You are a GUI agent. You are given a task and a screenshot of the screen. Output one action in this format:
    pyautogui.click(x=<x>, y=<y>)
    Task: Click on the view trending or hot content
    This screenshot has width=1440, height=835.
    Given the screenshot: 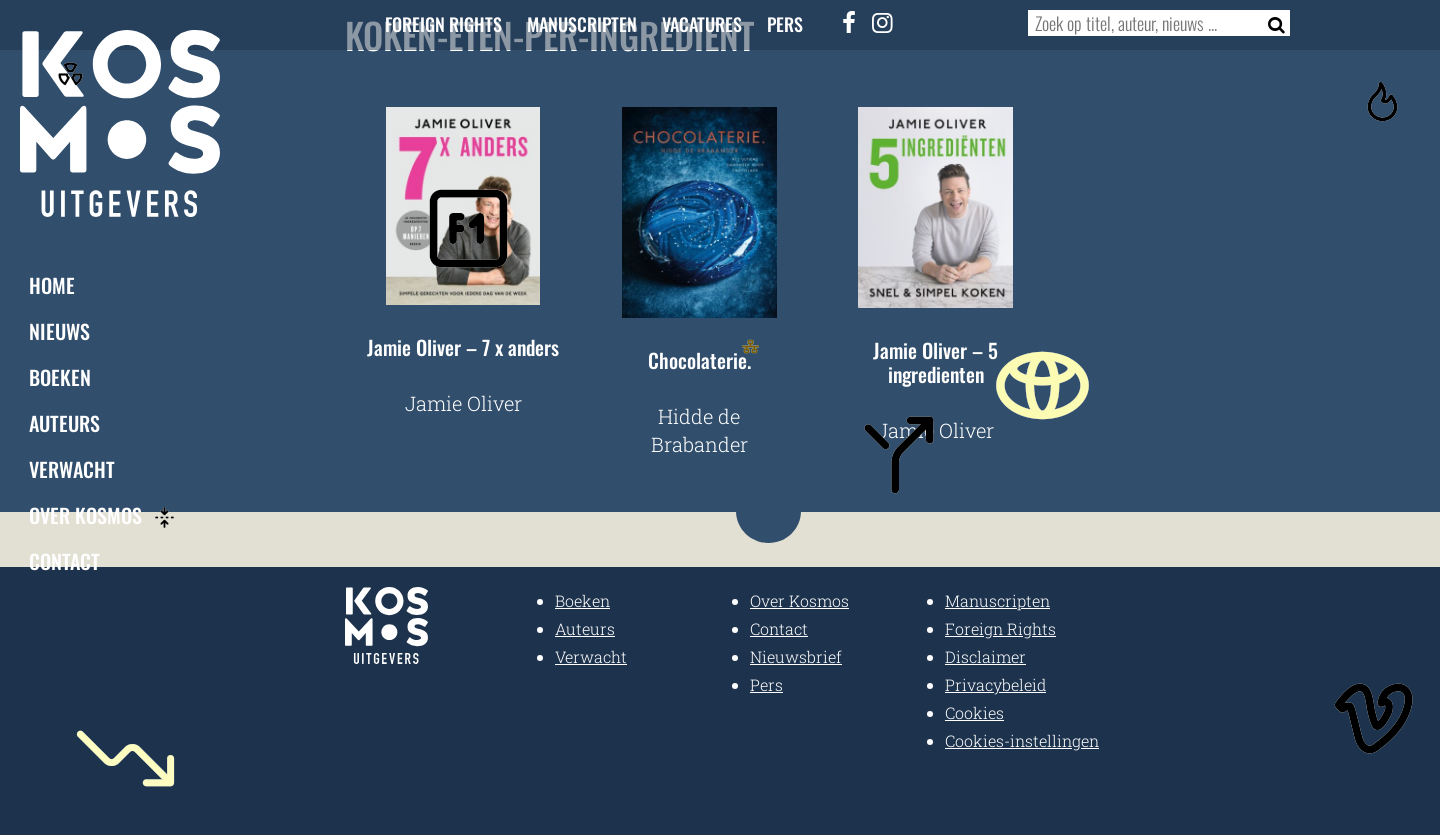 What is the action you would take?
    pyautogui.click(x=1382, y=102)
    